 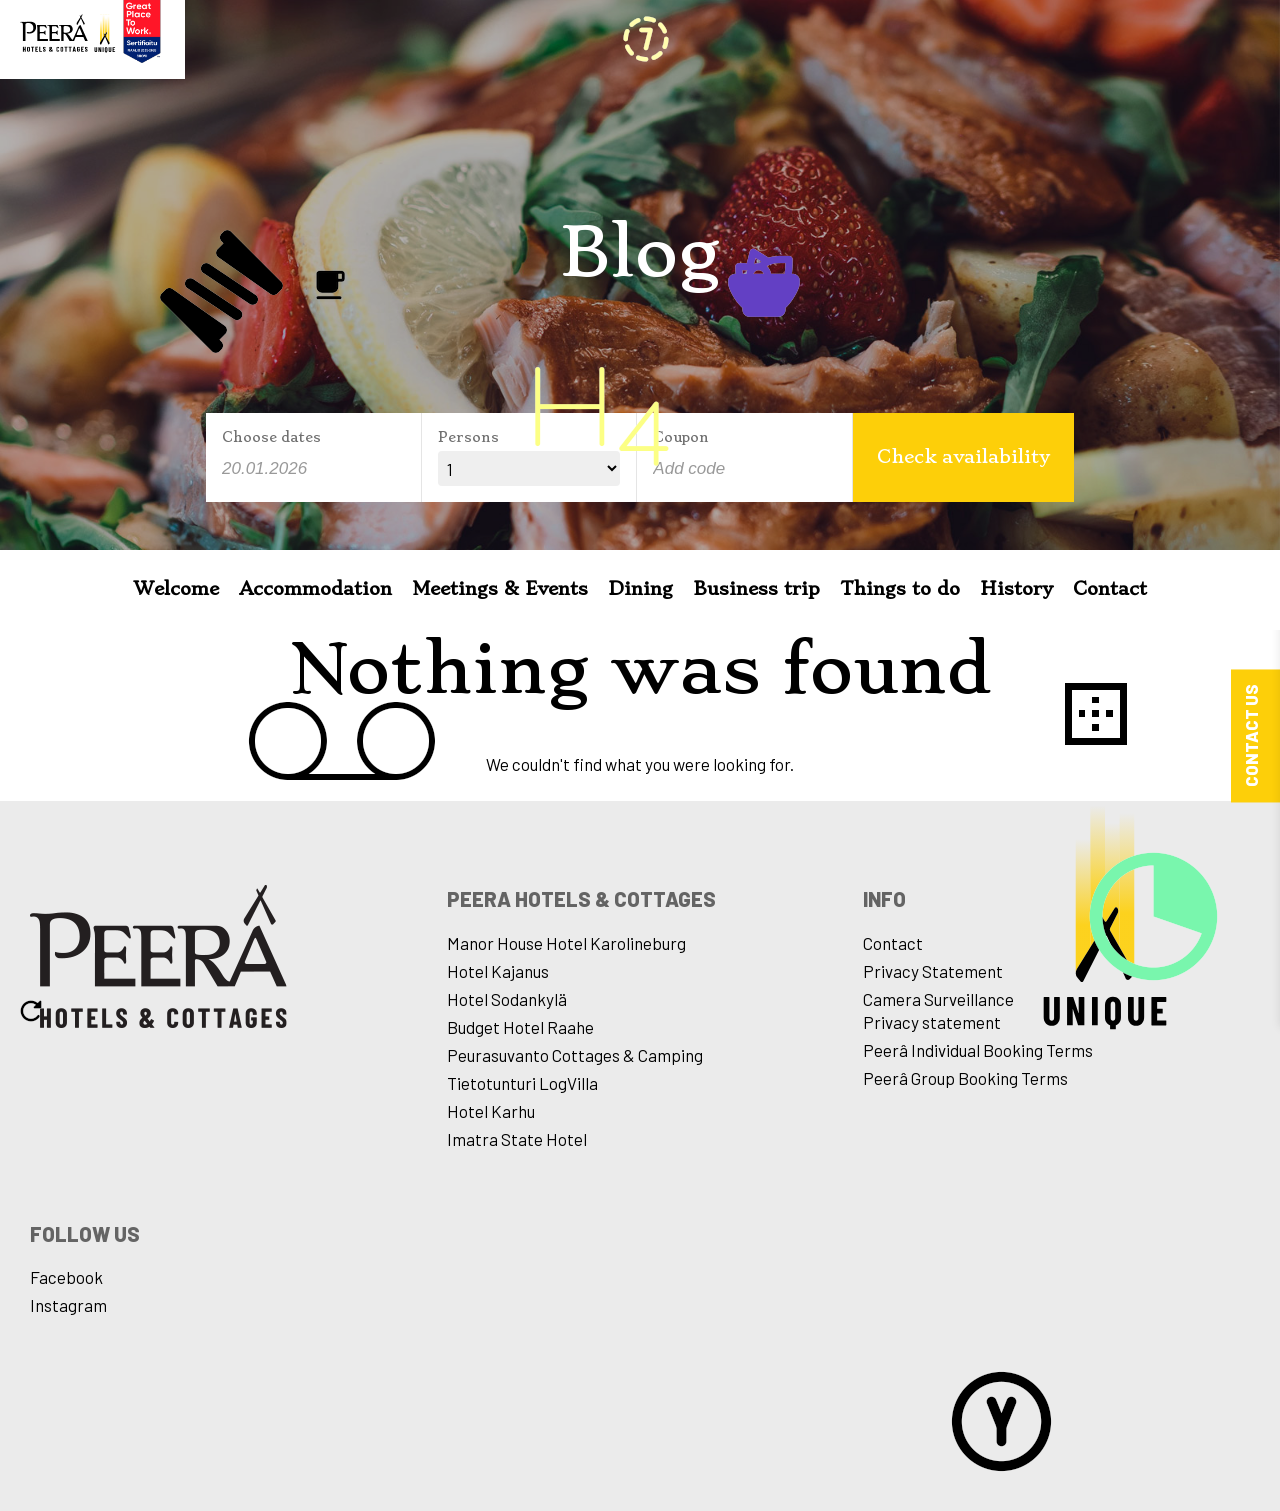 What do you see at coordinates (592, 414) in the screenshot?
I see `format text as heading level 4` at bounding box center [592, 414].